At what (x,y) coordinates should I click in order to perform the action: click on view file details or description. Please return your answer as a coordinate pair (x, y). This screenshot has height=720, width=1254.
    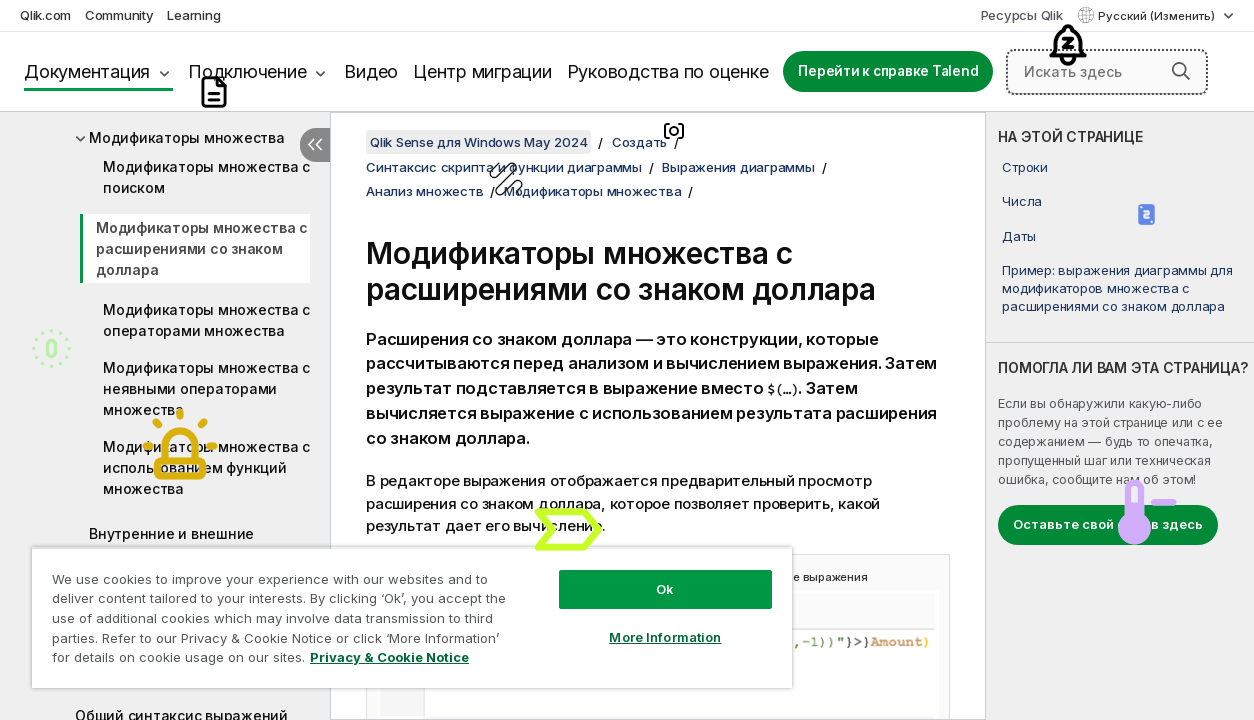
    Looking at the image, I should click on (214, 92).